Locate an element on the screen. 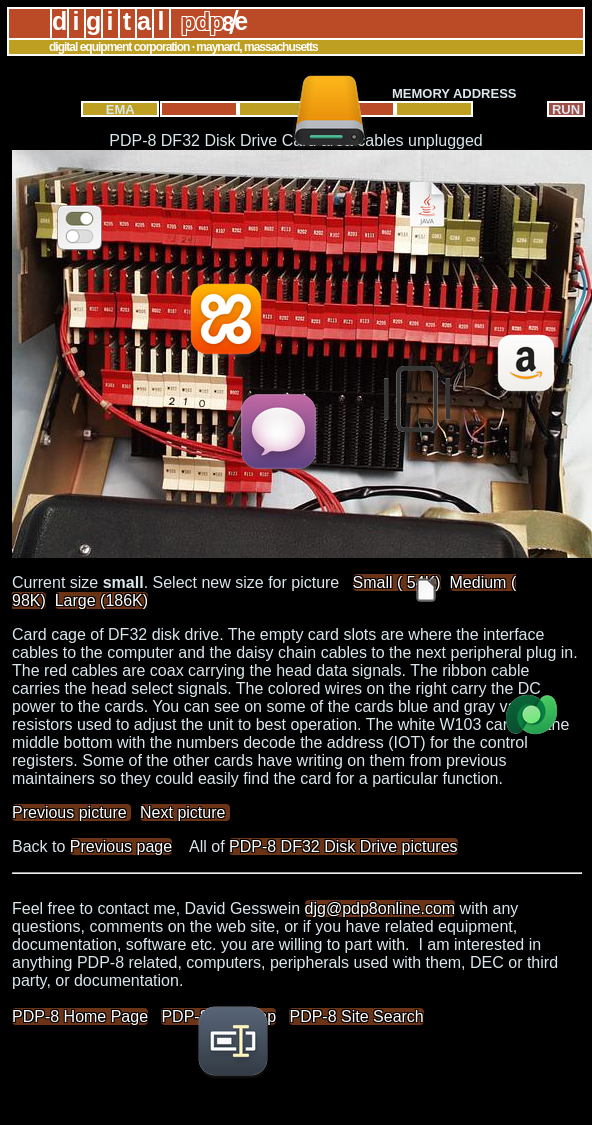 Image resolution: width=592 pixels, height=1125 pixels. a java source code file is located at coordinates (427, 205).